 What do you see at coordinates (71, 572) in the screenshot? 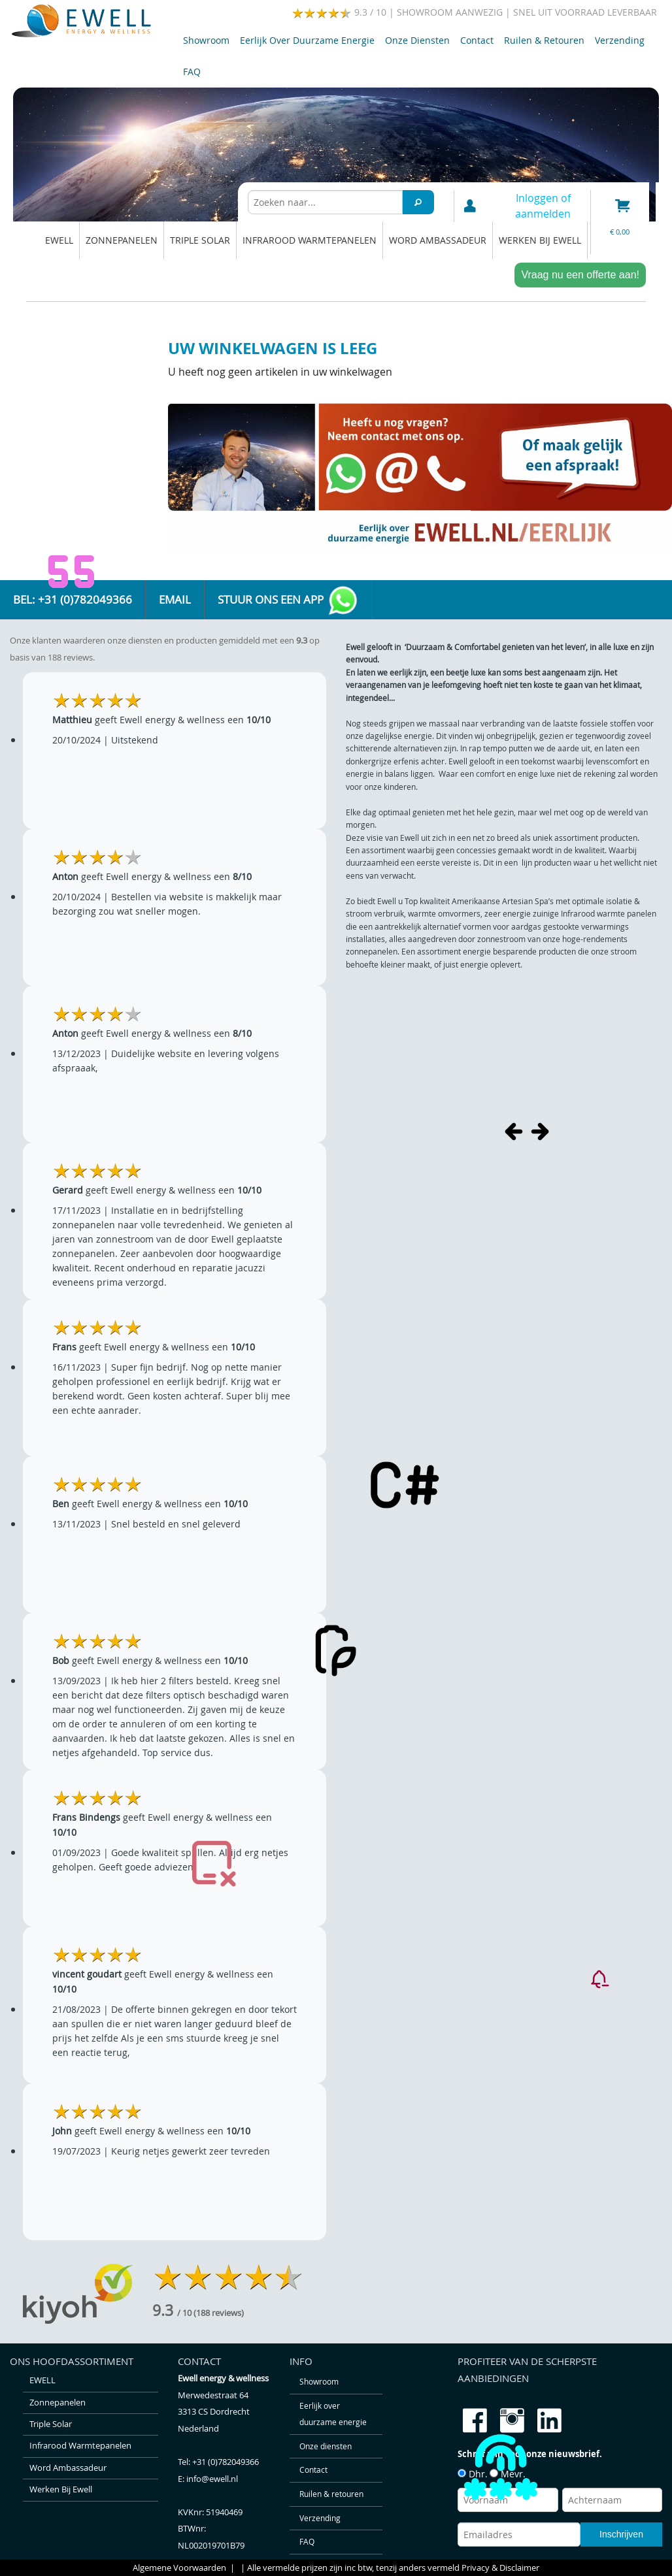
I see `indicates item number 55 in a list or sequence` at bounding box center [71, 572].